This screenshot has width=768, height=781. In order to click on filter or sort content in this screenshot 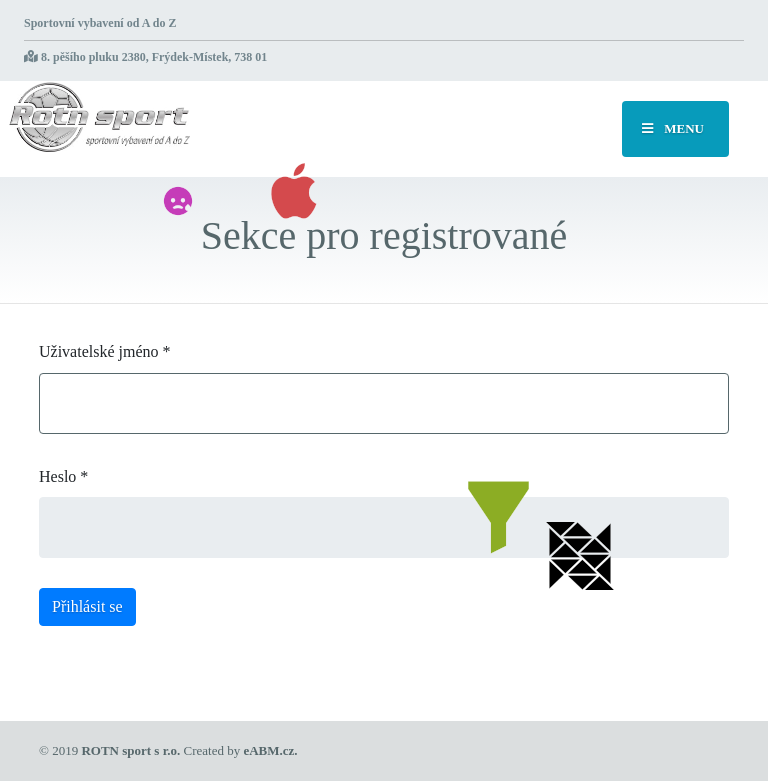, I will do `click(498, 515)`.